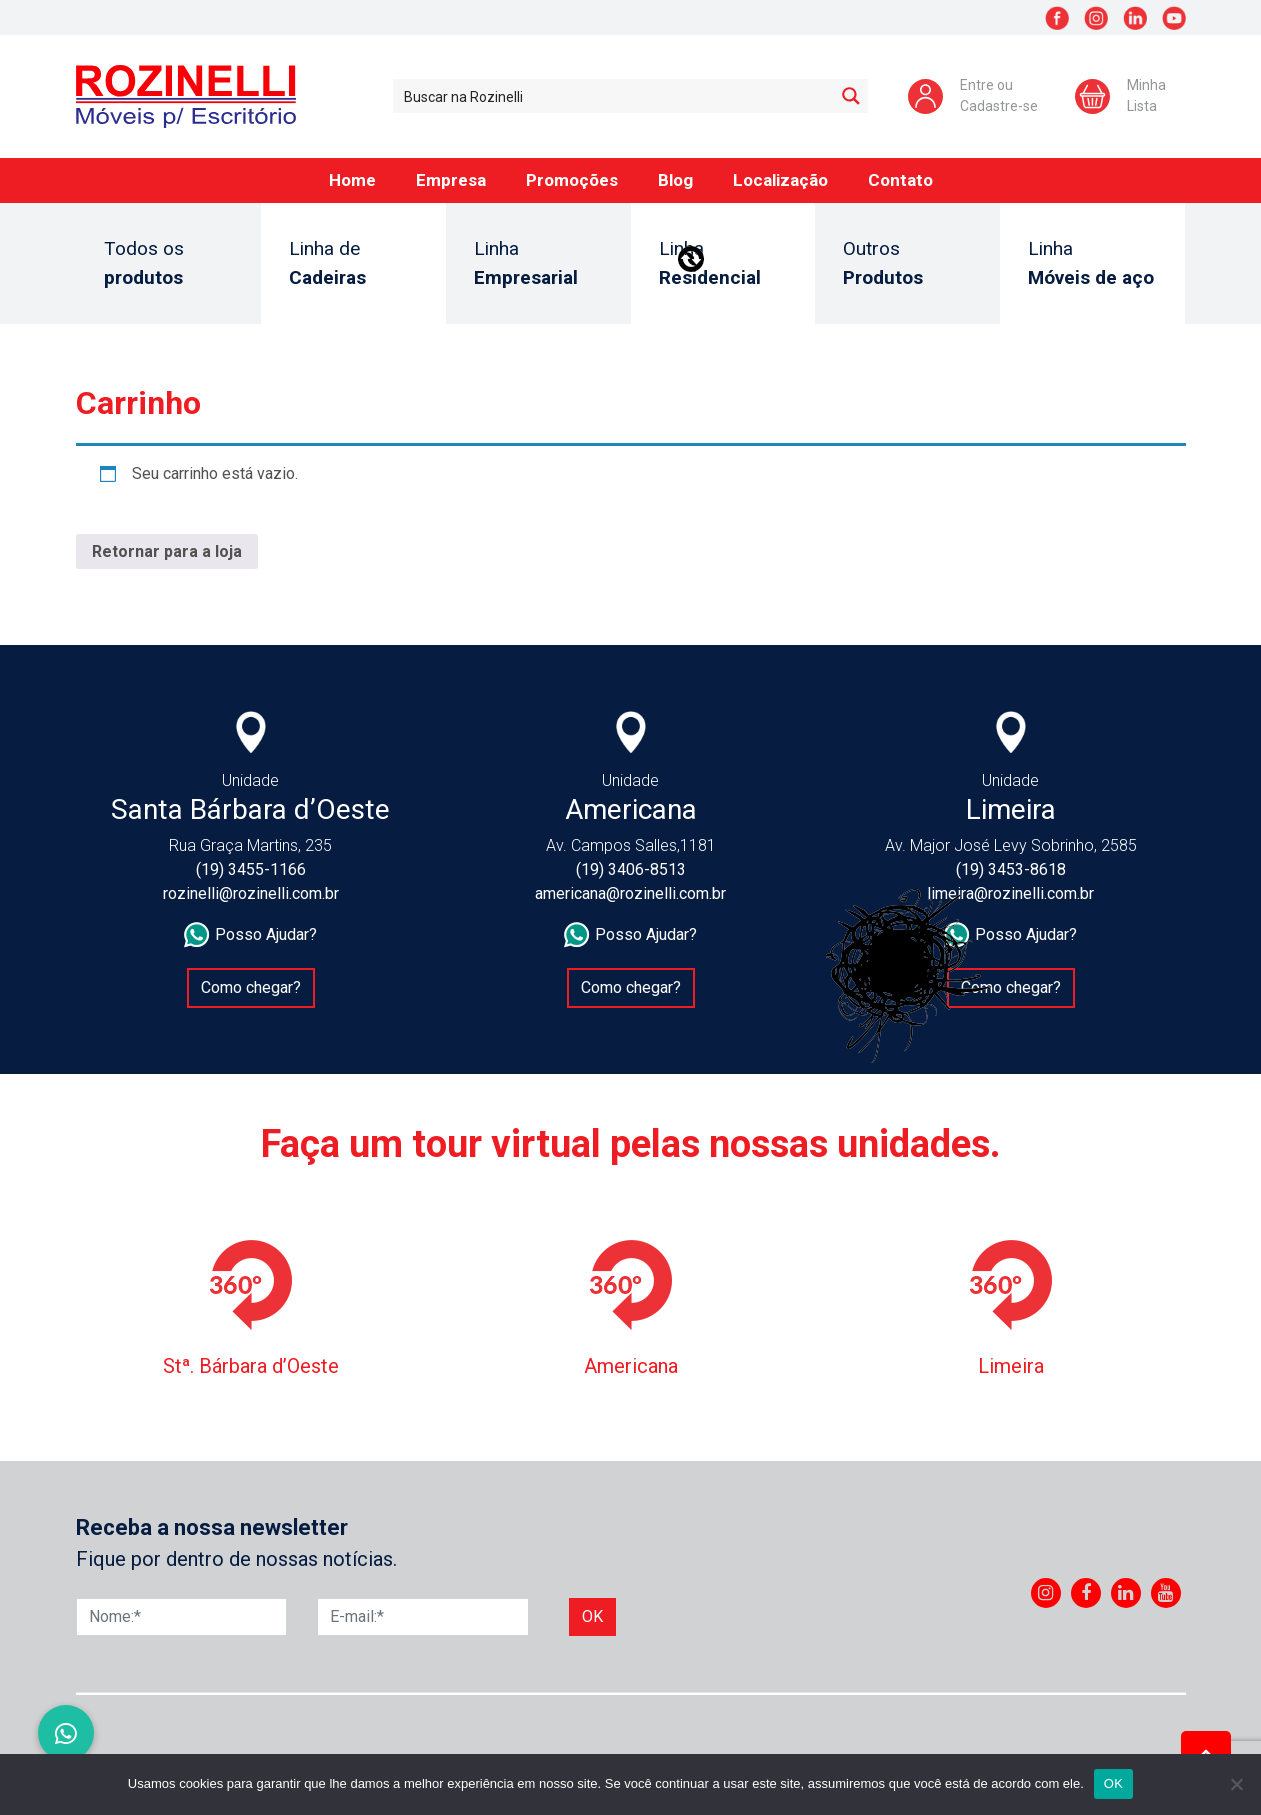 This screenshot has width=1261, height=1815. Describe the element at coordinates (691, 259) in the screenshot. I see `open Convertio file conversion service` at that location.